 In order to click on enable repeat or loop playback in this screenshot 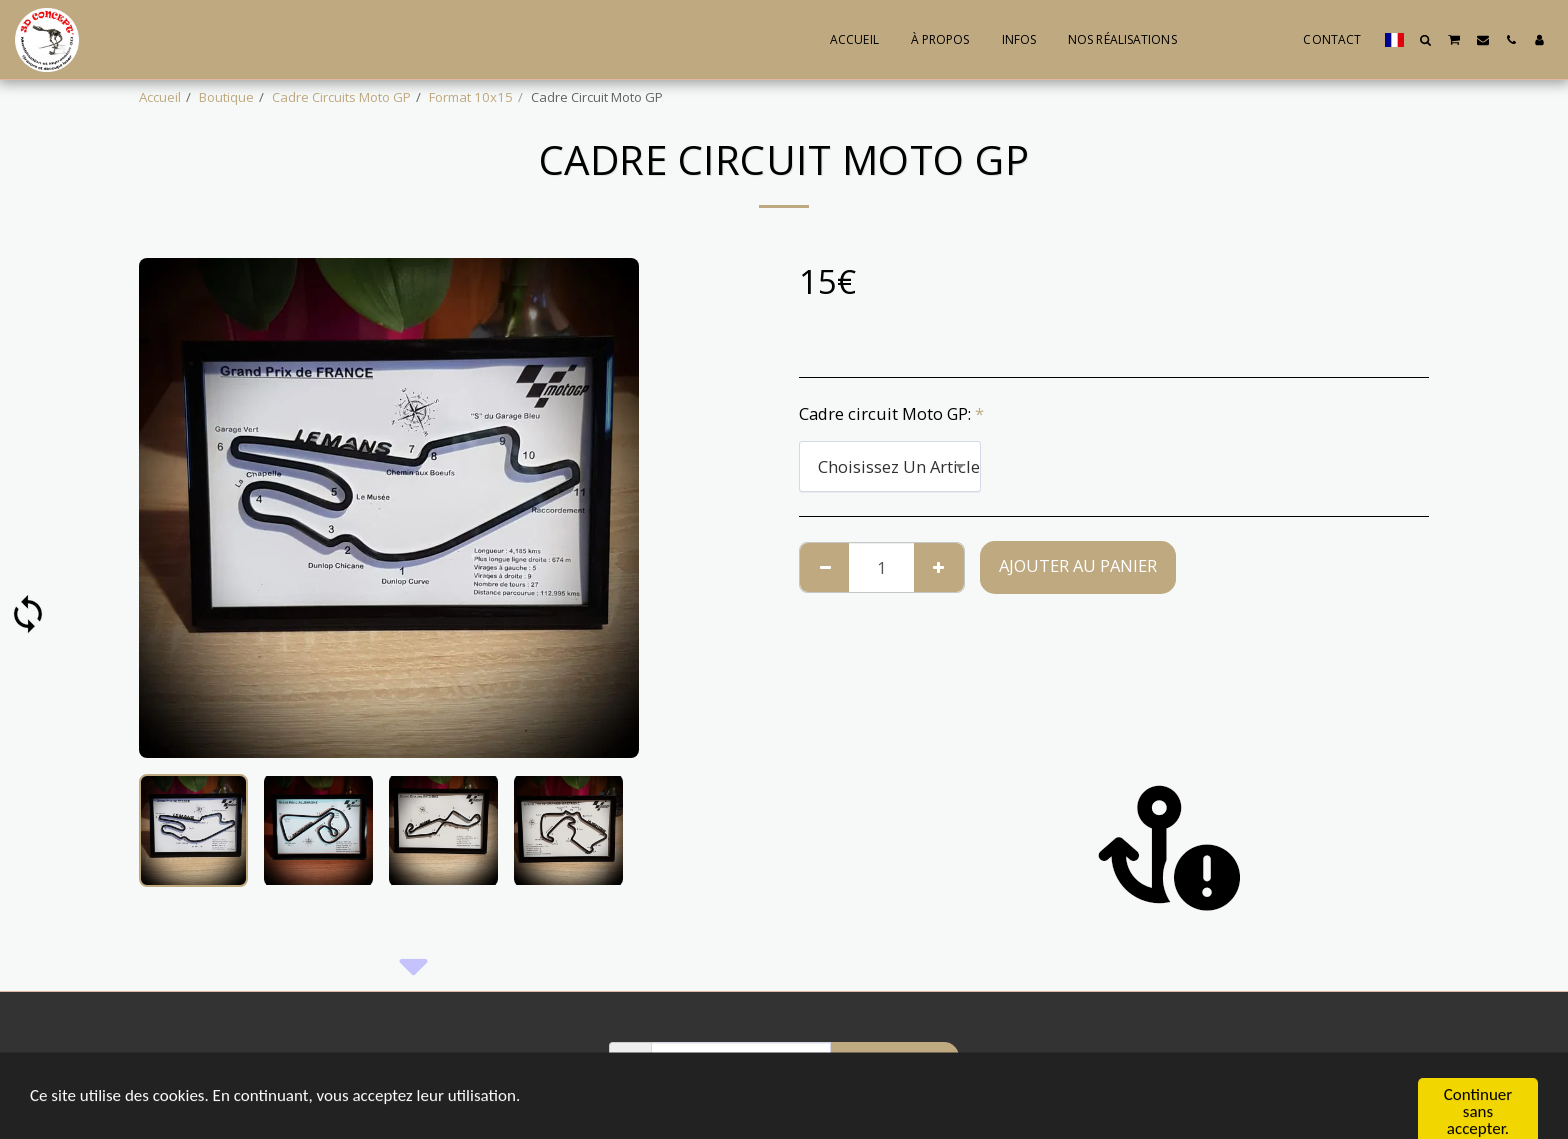, I will do `click(28, 614)`.